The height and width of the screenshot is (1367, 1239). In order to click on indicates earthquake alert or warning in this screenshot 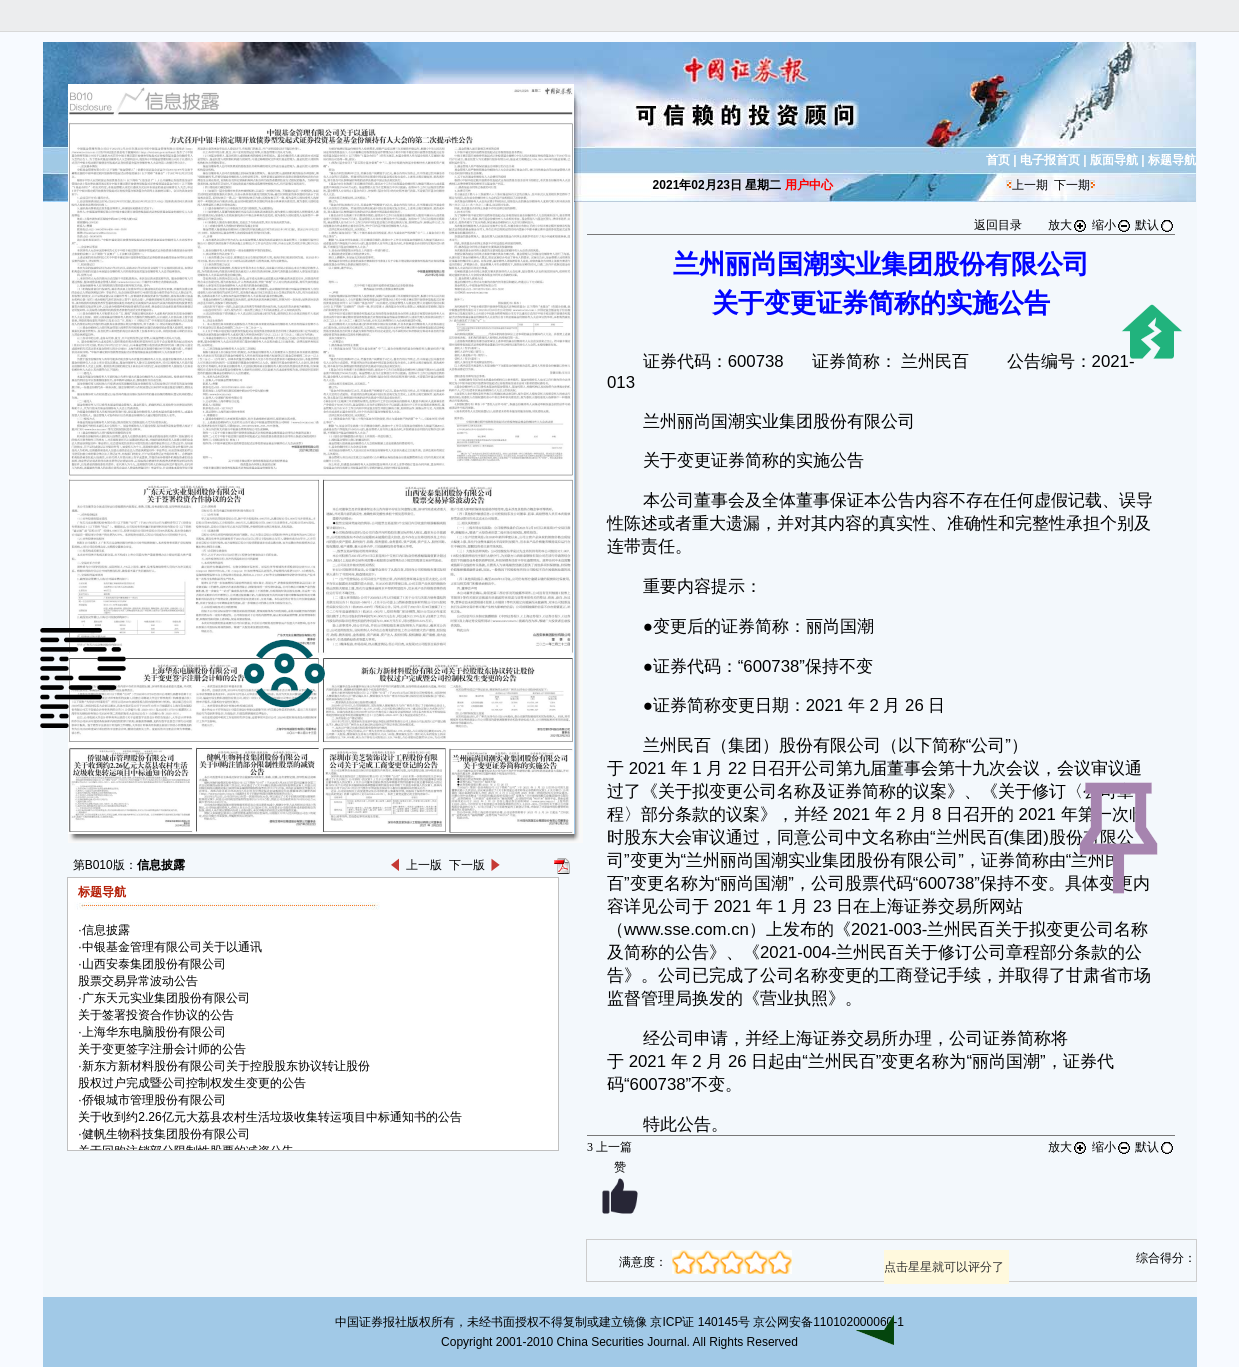, I will do `click(1152, 334)`.